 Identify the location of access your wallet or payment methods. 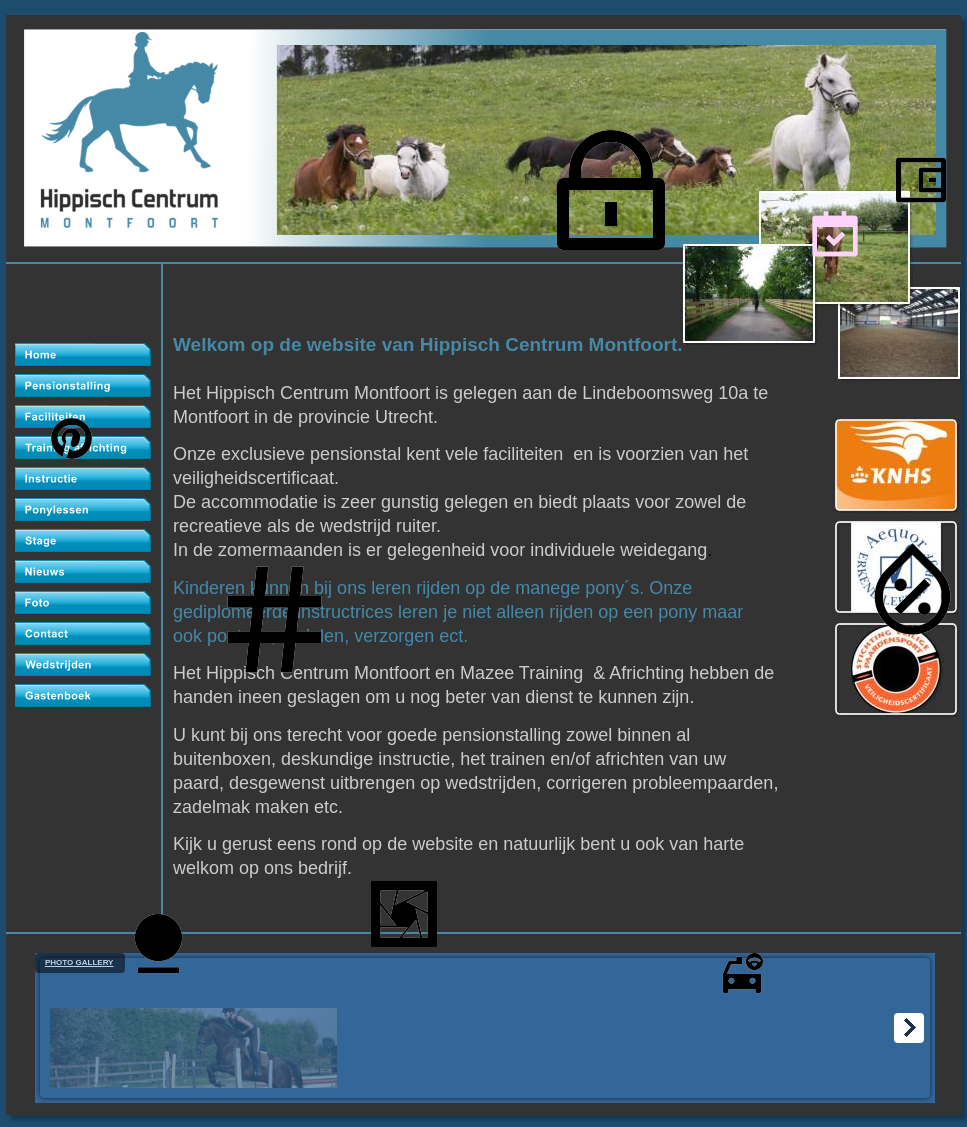
(921, 180).